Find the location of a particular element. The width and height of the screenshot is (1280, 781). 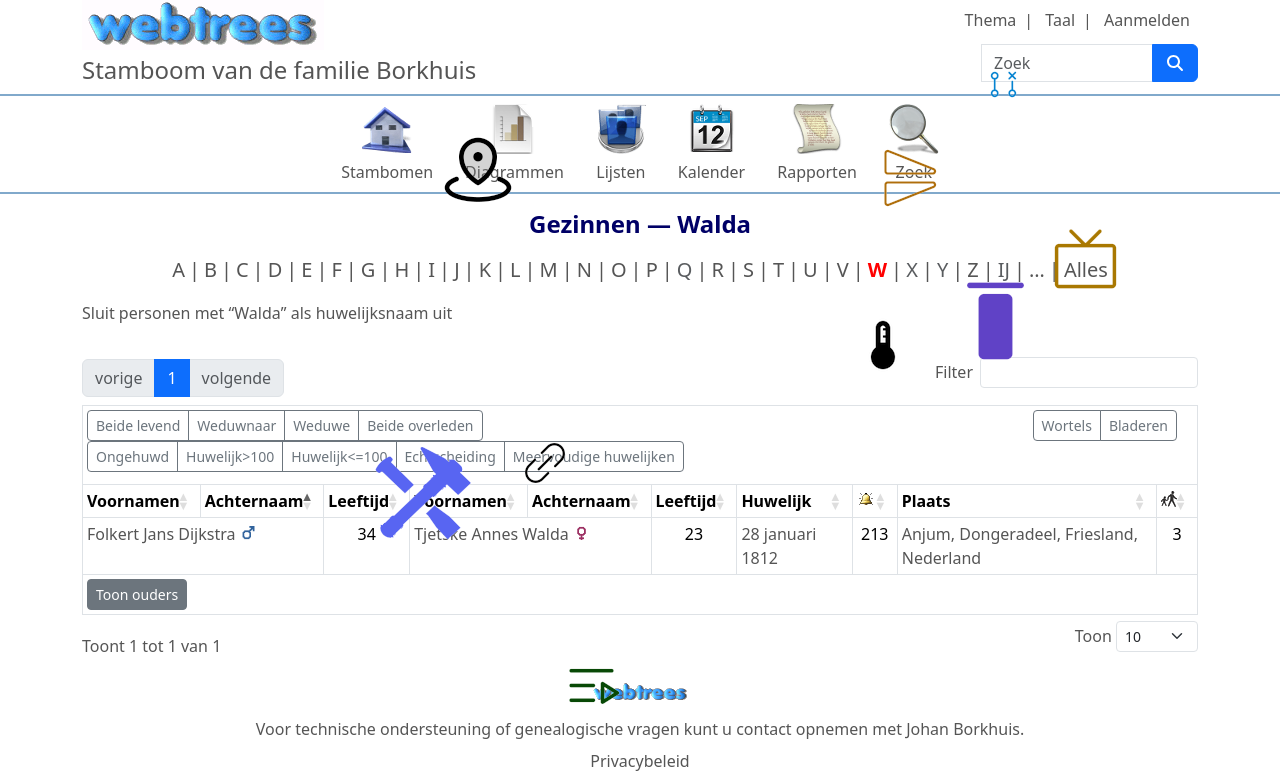

indicates a Discord staff member is located at coordinates (423, 493).